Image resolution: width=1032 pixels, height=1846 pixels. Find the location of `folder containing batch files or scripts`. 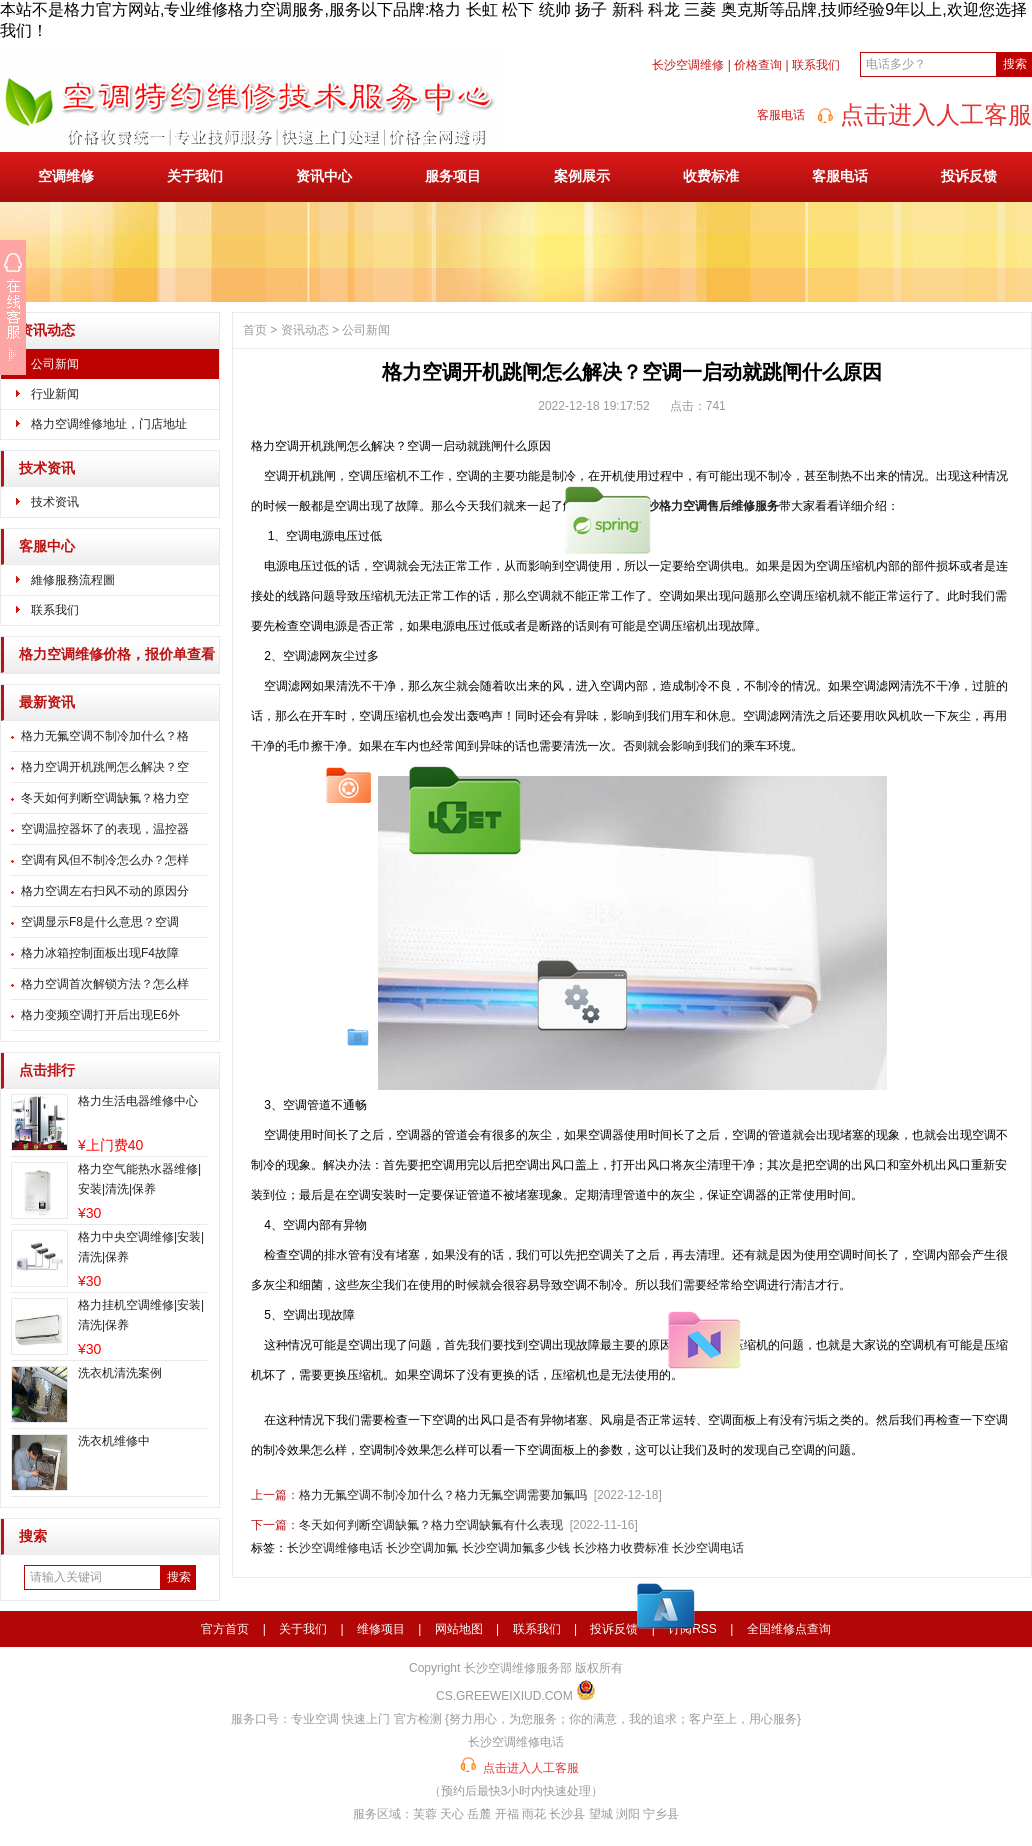

folder containing batch files or scripts is located at coordinates (582, 998).